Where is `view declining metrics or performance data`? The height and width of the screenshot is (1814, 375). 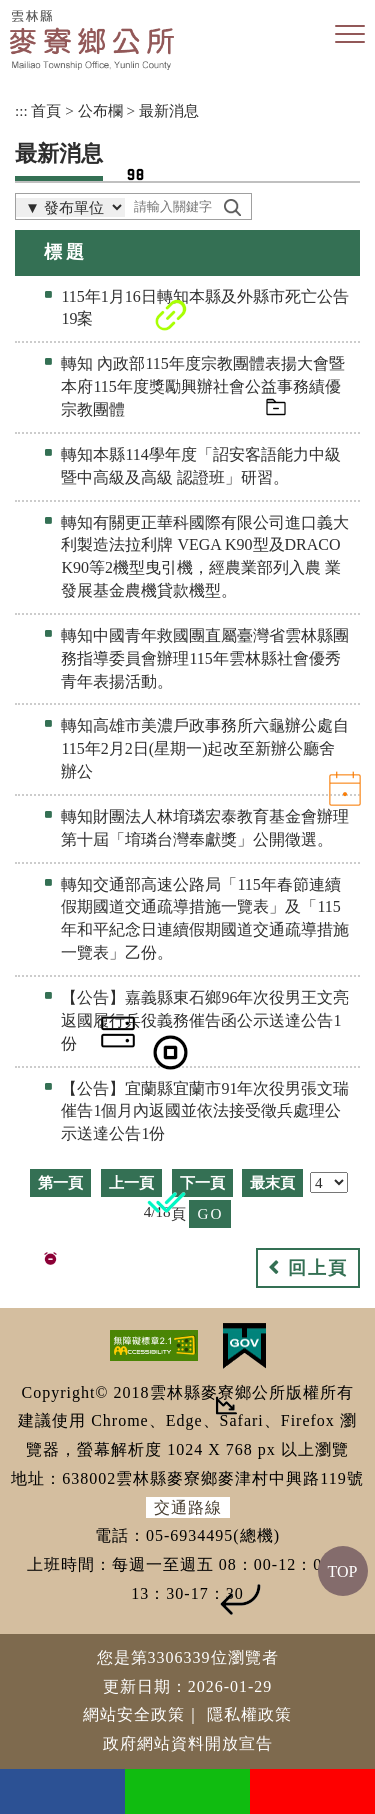
view declining metrics or performance data is located at coordinates (226, 1405).